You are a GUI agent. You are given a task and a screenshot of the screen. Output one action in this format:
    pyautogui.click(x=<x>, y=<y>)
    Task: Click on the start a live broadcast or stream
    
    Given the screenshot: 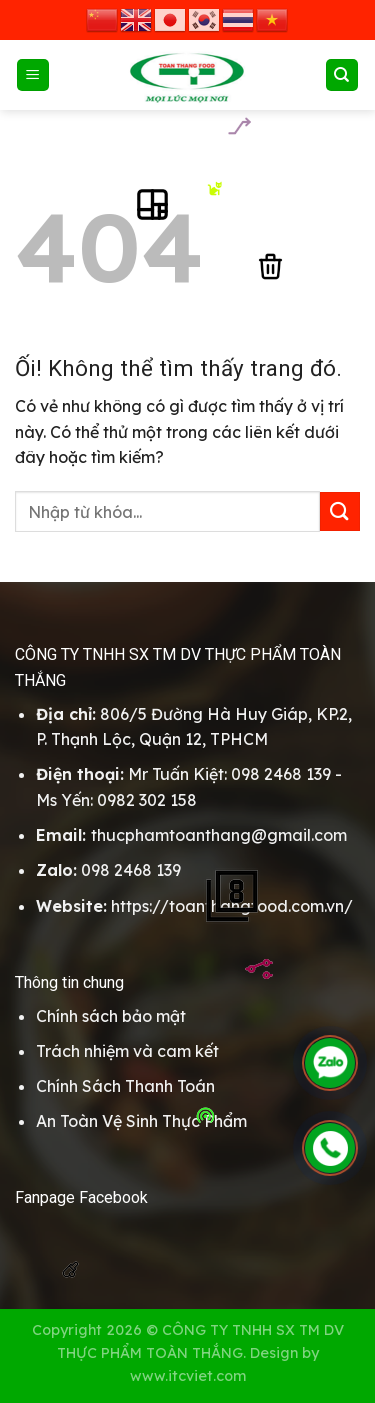 What is the action you would take?
    pyautogui.click(x=205, y=1115)
    